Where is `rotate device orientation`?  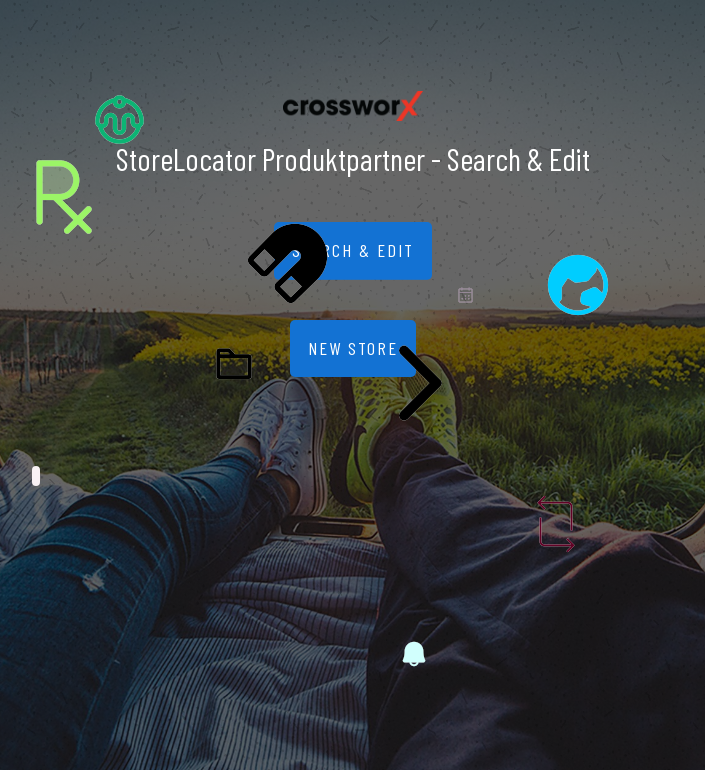 rotate device orientation is located at coordinates (556, 524).